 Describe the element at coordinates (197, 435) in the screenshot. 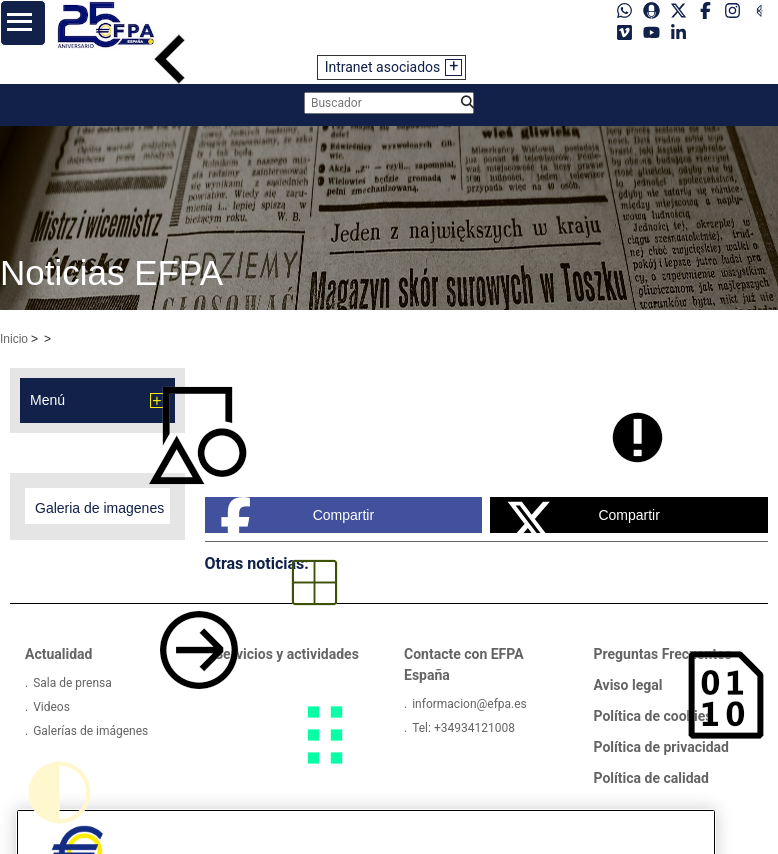

I see `view miscellaneous symbols or special characters` at that location.